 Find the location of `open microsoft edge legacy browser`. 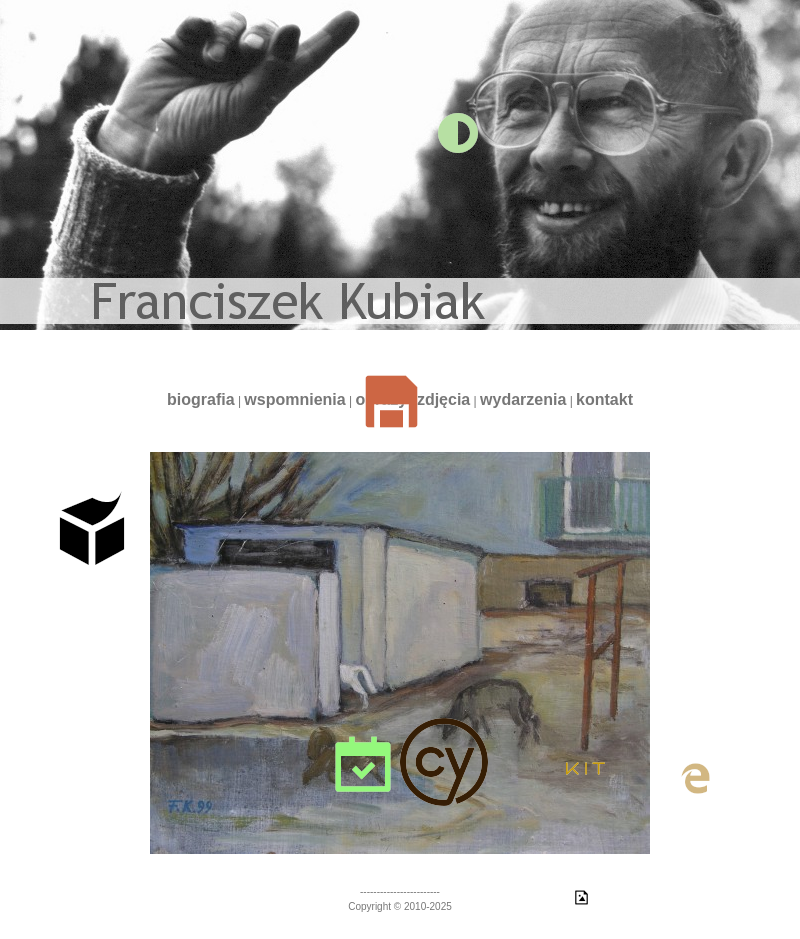

open microsoft edge legacy browser is located at coordinates (695, 778).